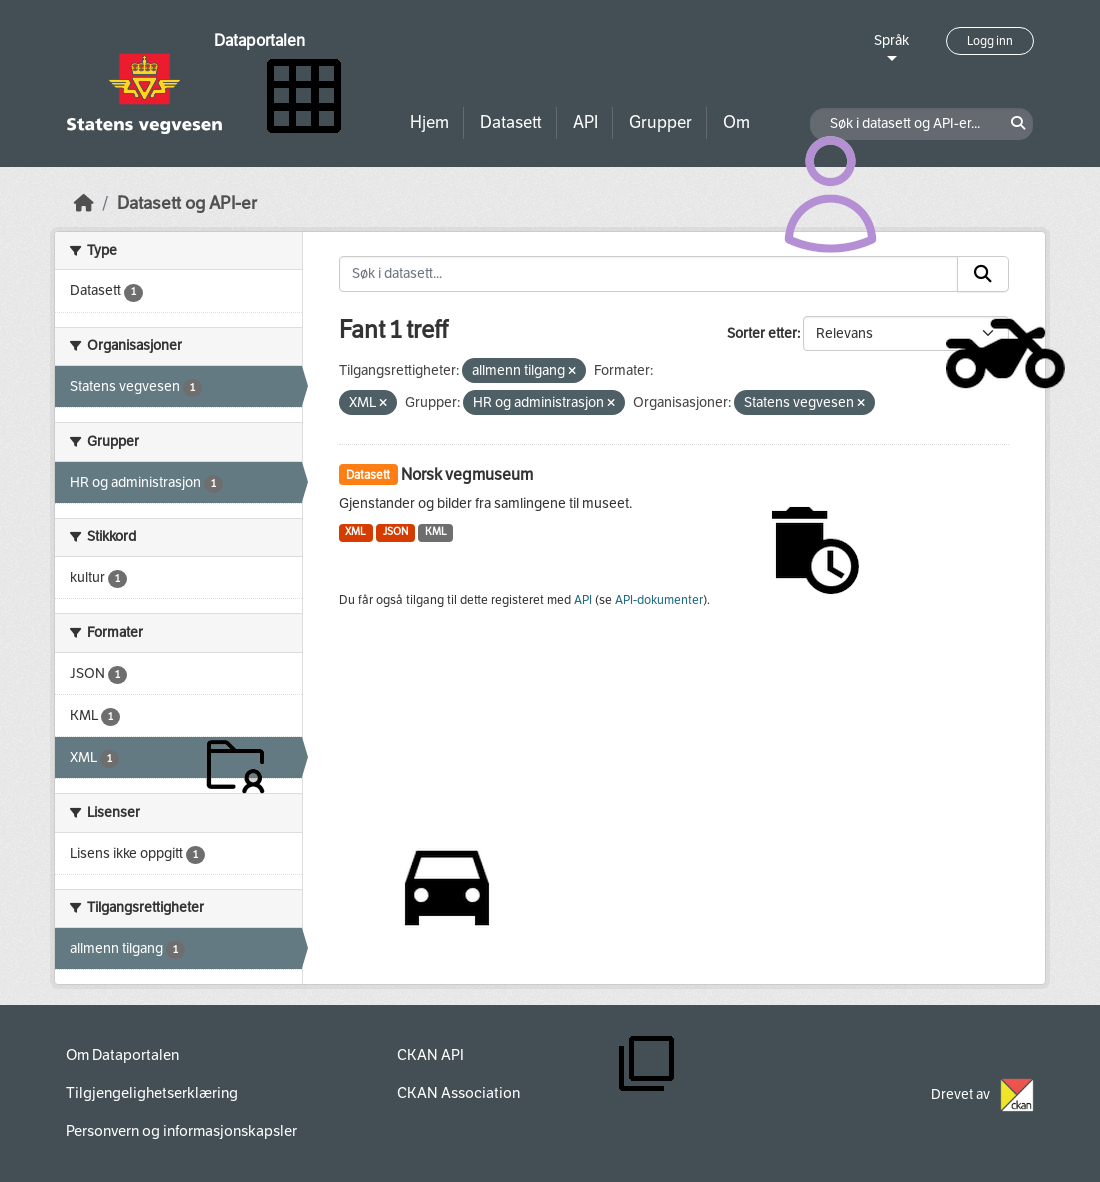 The height and width of the screenshot is (1182, 1100). What do you see at coordinates (235, 764) in the screenshot?
I see `access user-specific files` at bounding box center [235, 764].